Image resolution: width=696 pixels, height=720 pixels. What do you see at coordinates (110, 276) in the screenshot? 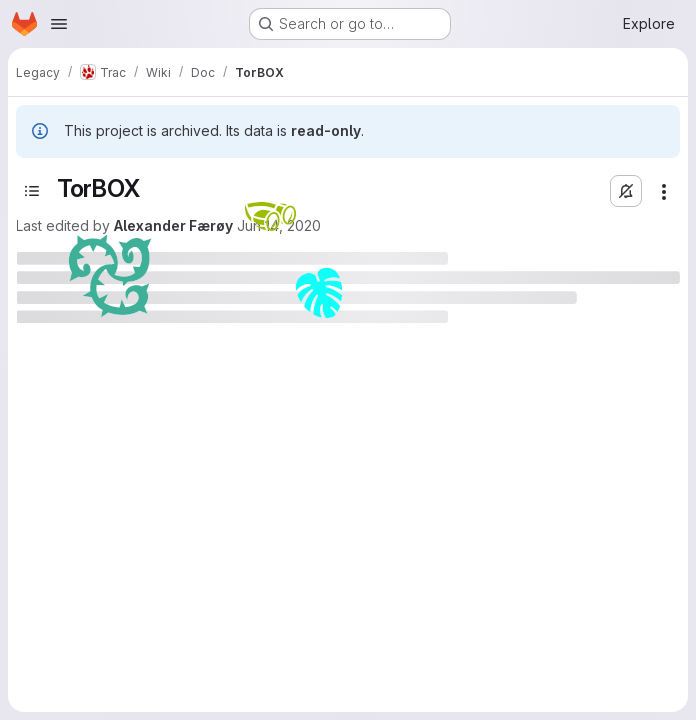
I see `represents a curse or debuff status effect` at bounding box center [110, 276].